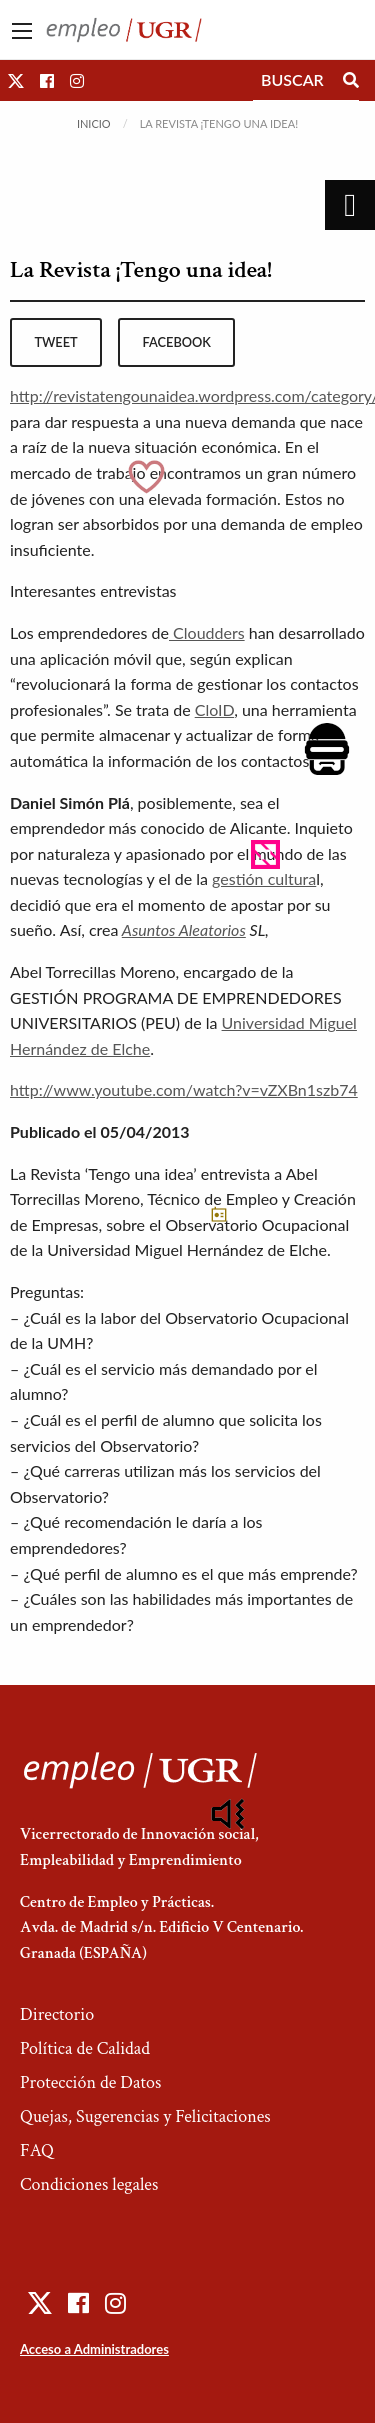 Image resolution: width=375 pixels, height=2423 pixels. Describe the element at coordinates (265, 854) in the screenshot. I see `navigate to CNCF (Cloud Native Computing Foundation) website or resources` at that location.